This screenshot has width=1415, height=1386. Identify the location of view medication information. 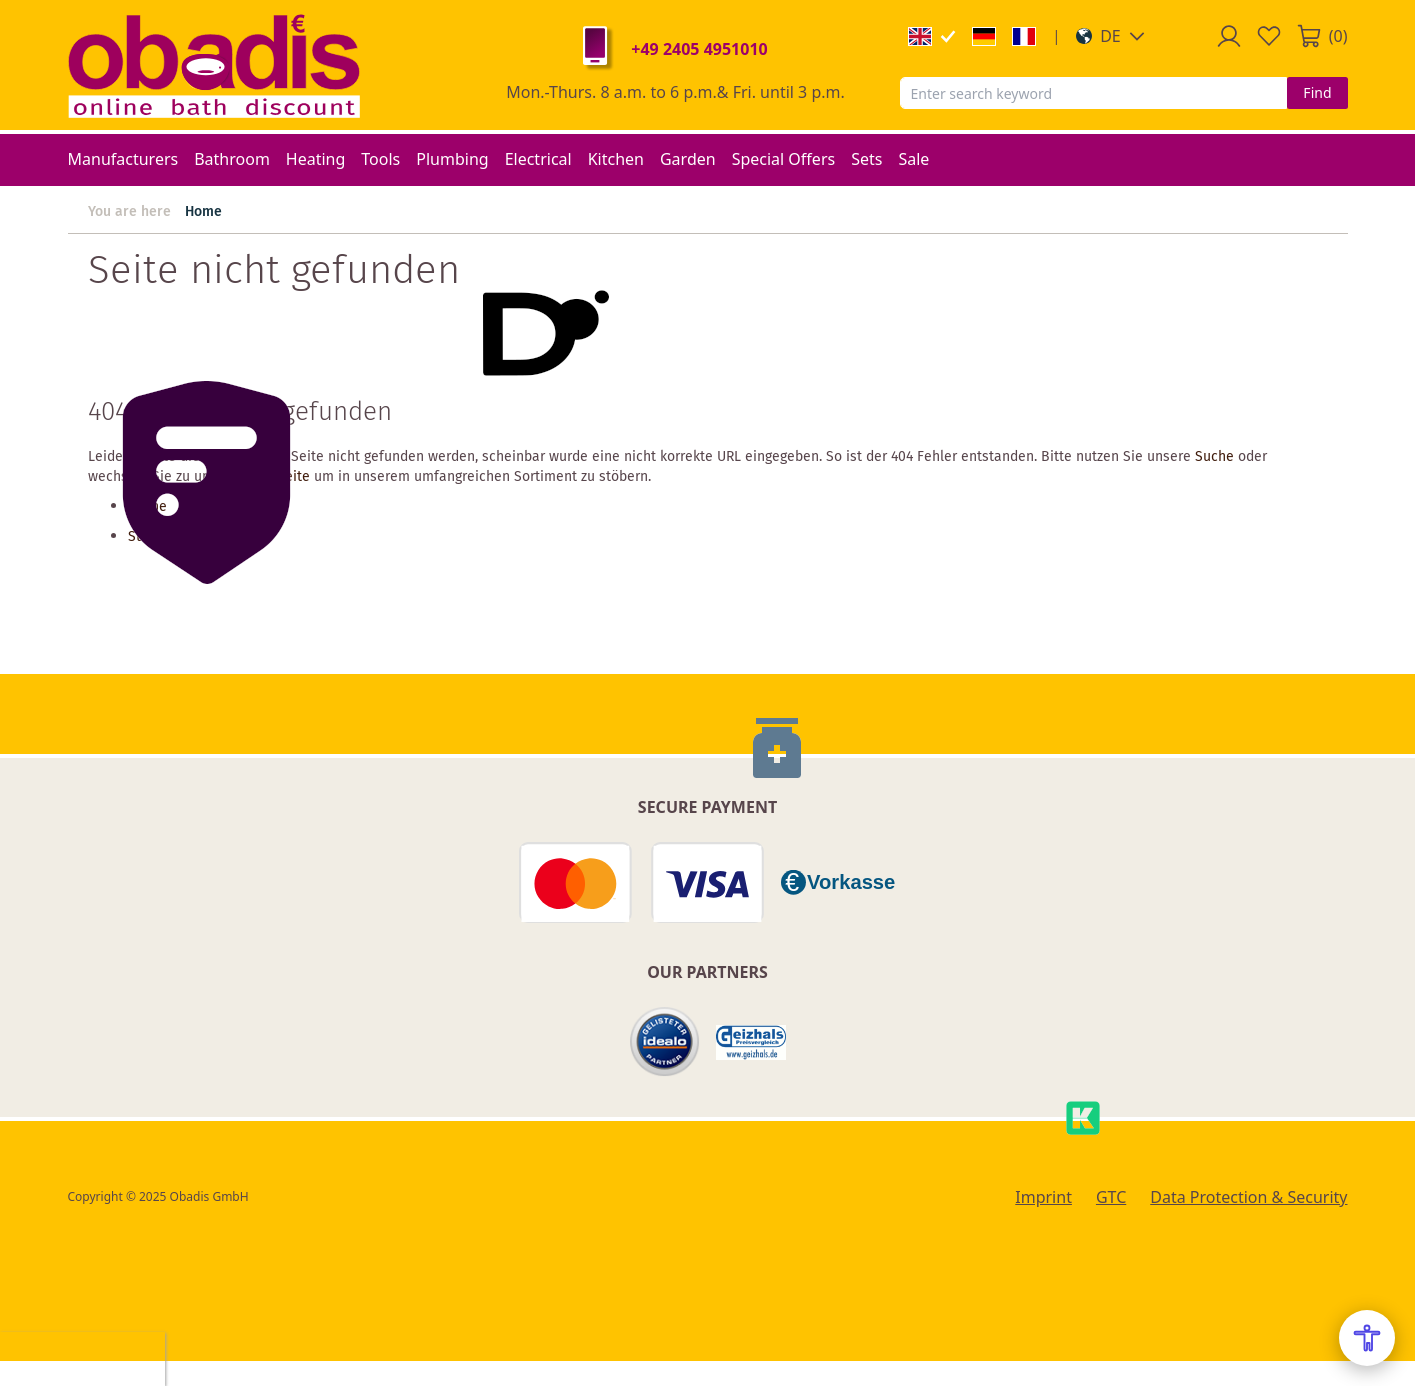
(777, 748).